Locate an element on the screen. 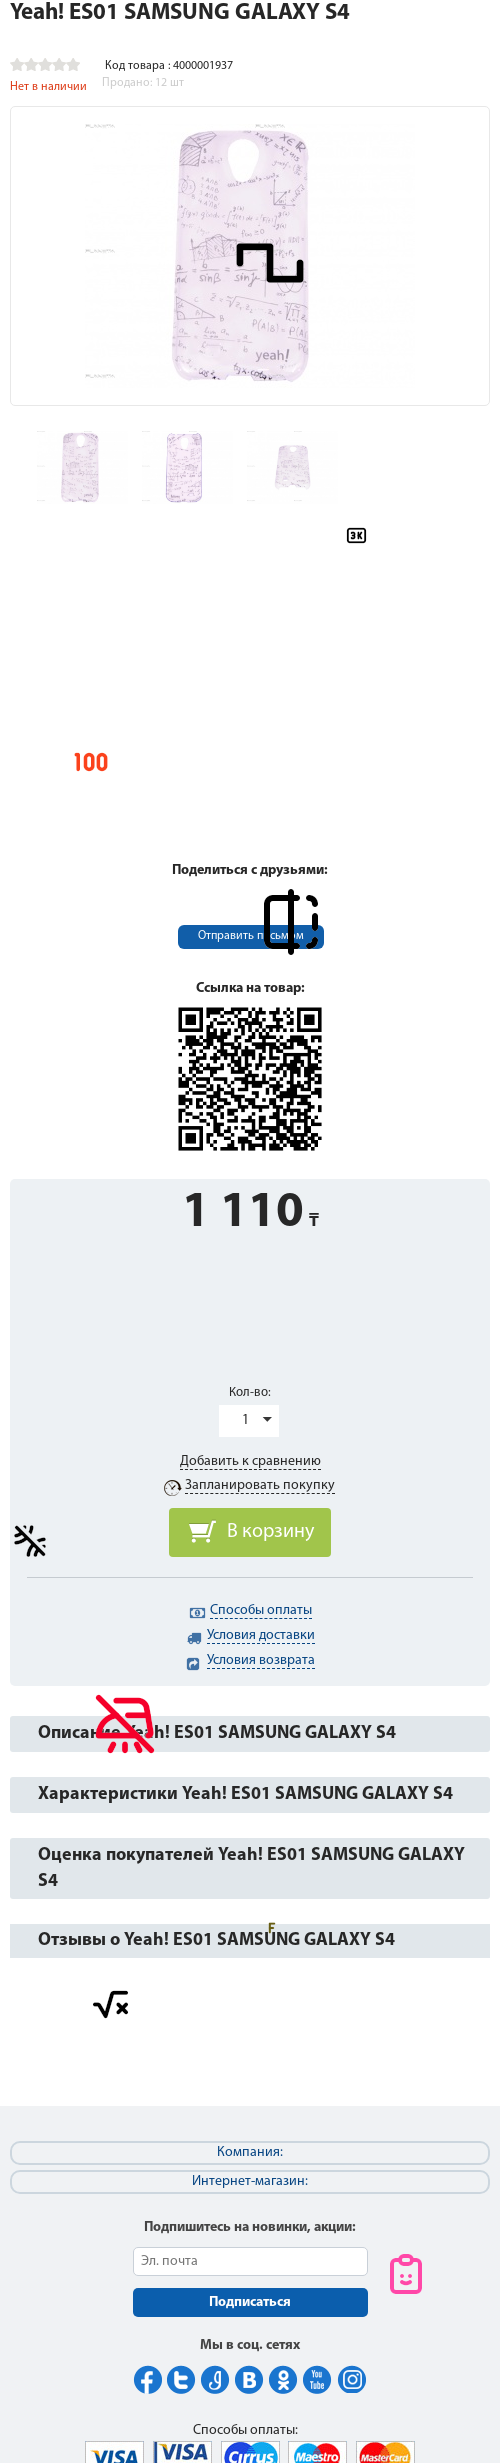  access mathematical or scientific calculator functions is located at coordinates (110, 2004).